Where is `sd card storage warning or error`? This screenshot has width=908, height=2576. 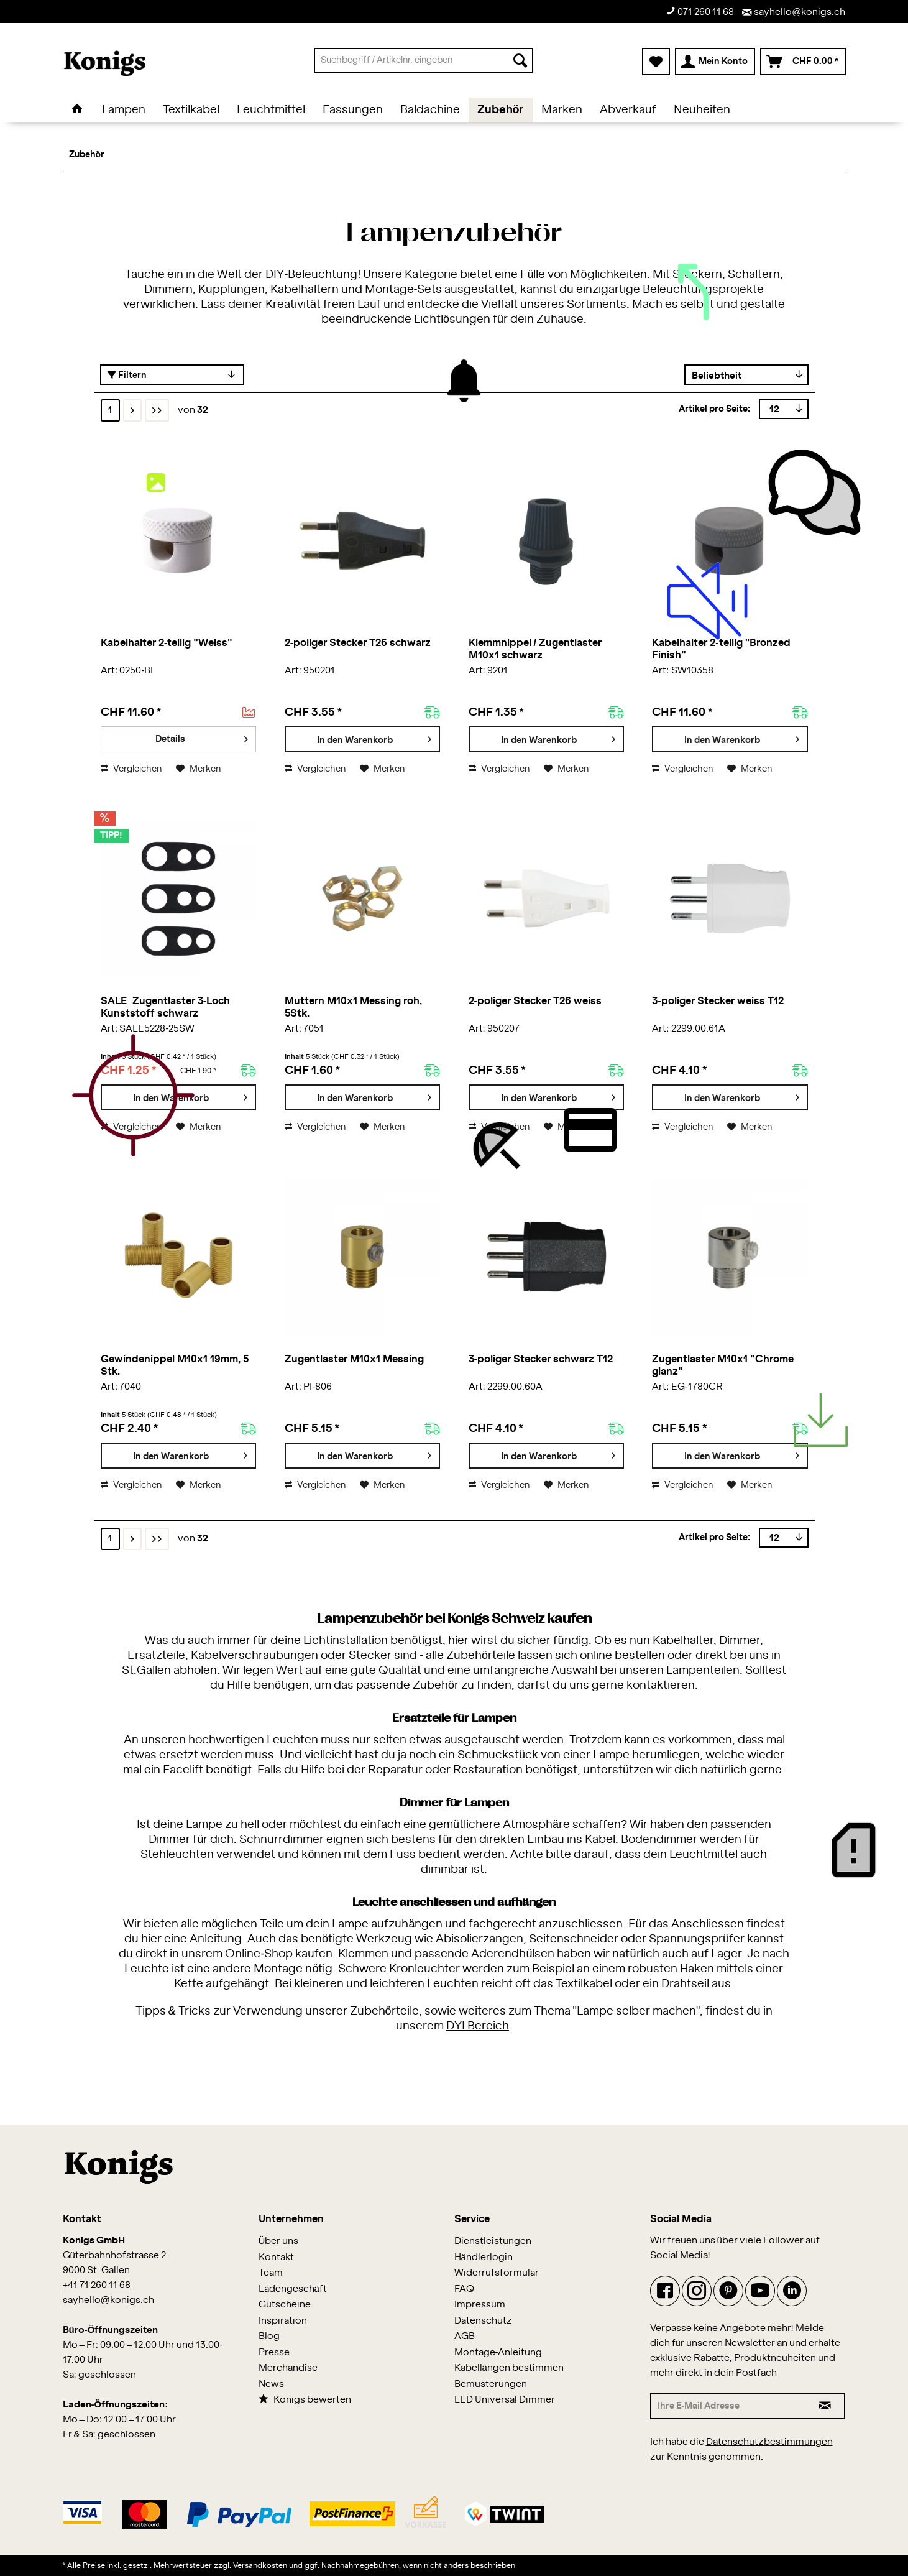 sd card storage warning or error is located at coordinates (853, 1850).